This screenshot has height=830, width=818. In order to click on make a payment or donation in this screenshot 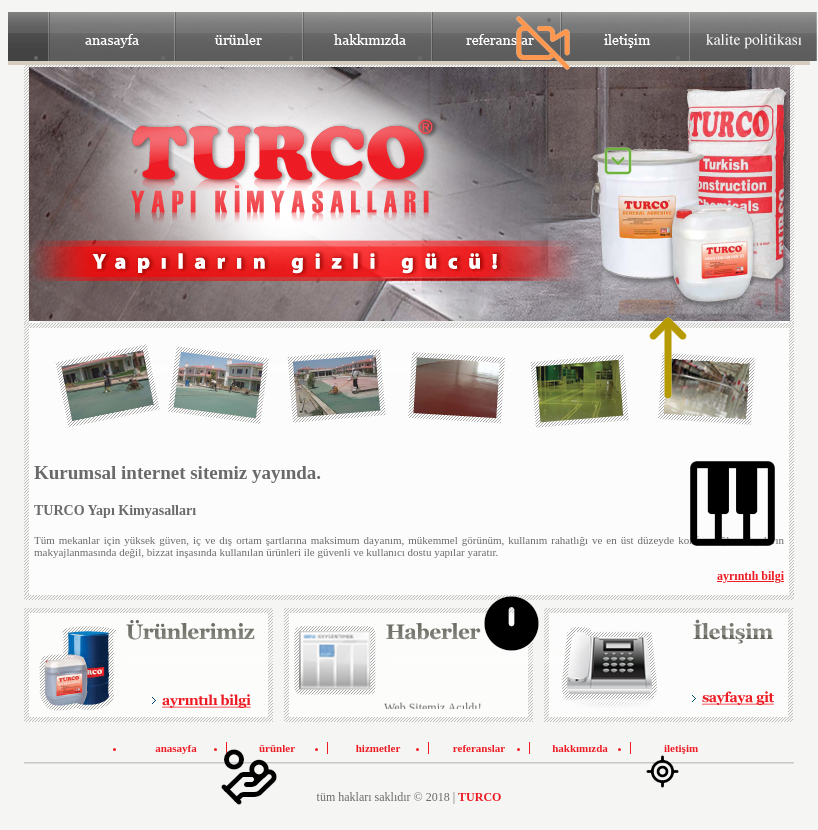, I will do `click(249, 777)`.